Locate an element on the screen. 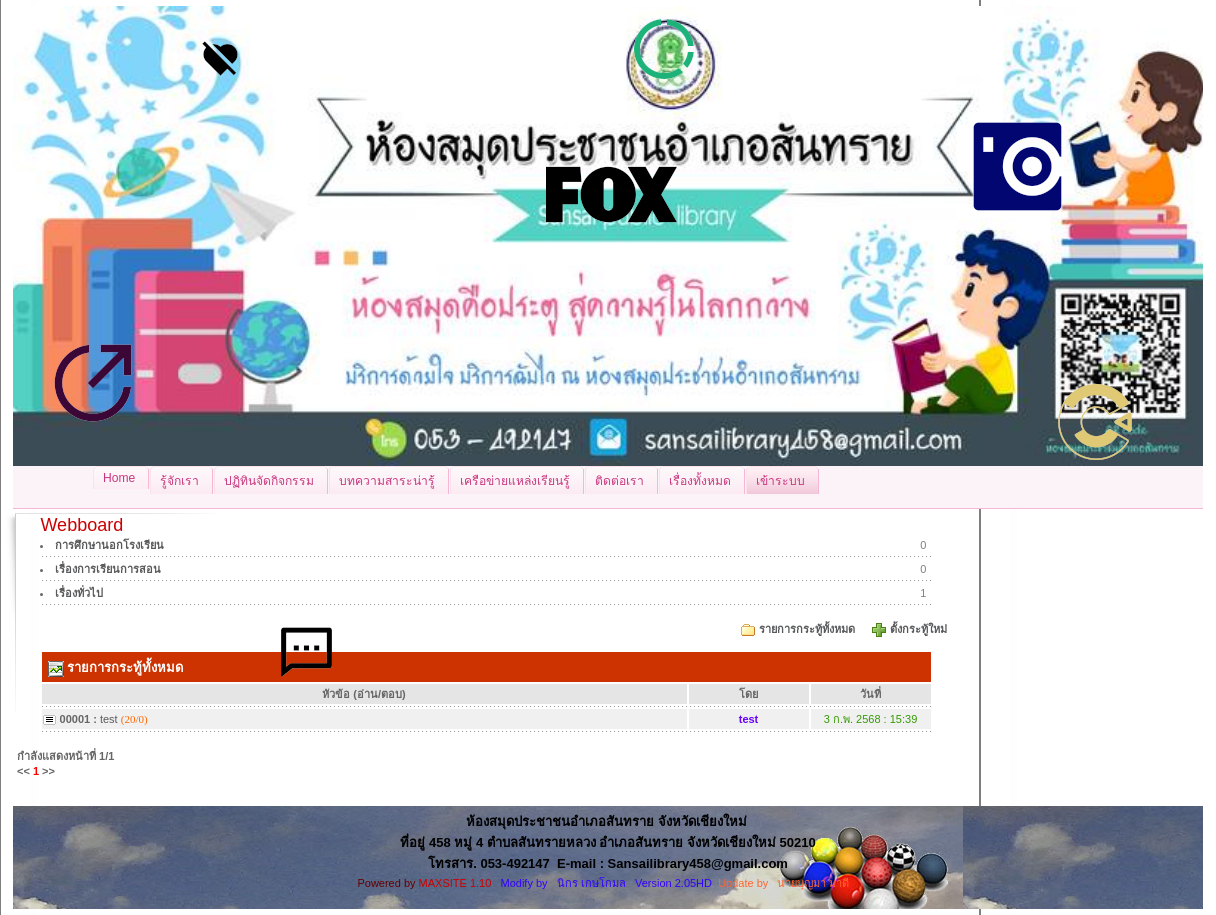 This screenshot has height=915, width=1216. access photo gallery or camera roll is located at coordinates (1017, 166).